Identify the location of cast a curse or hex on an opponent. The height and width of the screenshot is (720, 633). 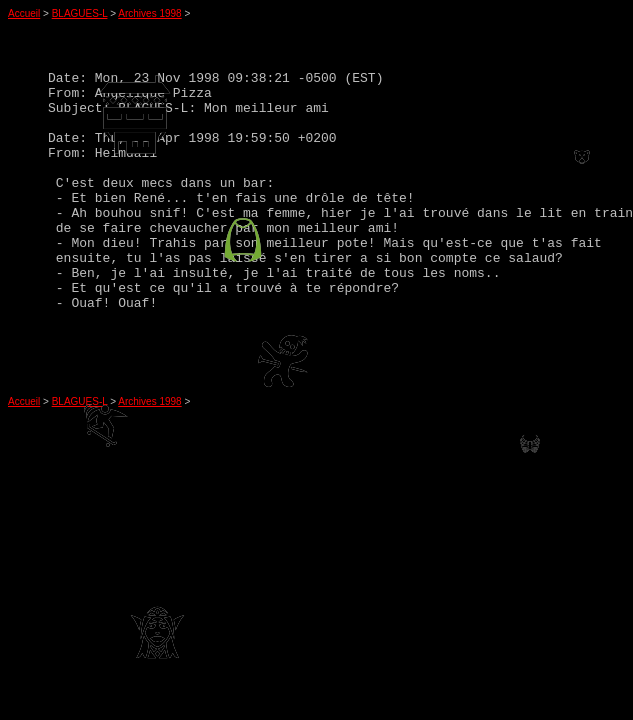
(284, 361).